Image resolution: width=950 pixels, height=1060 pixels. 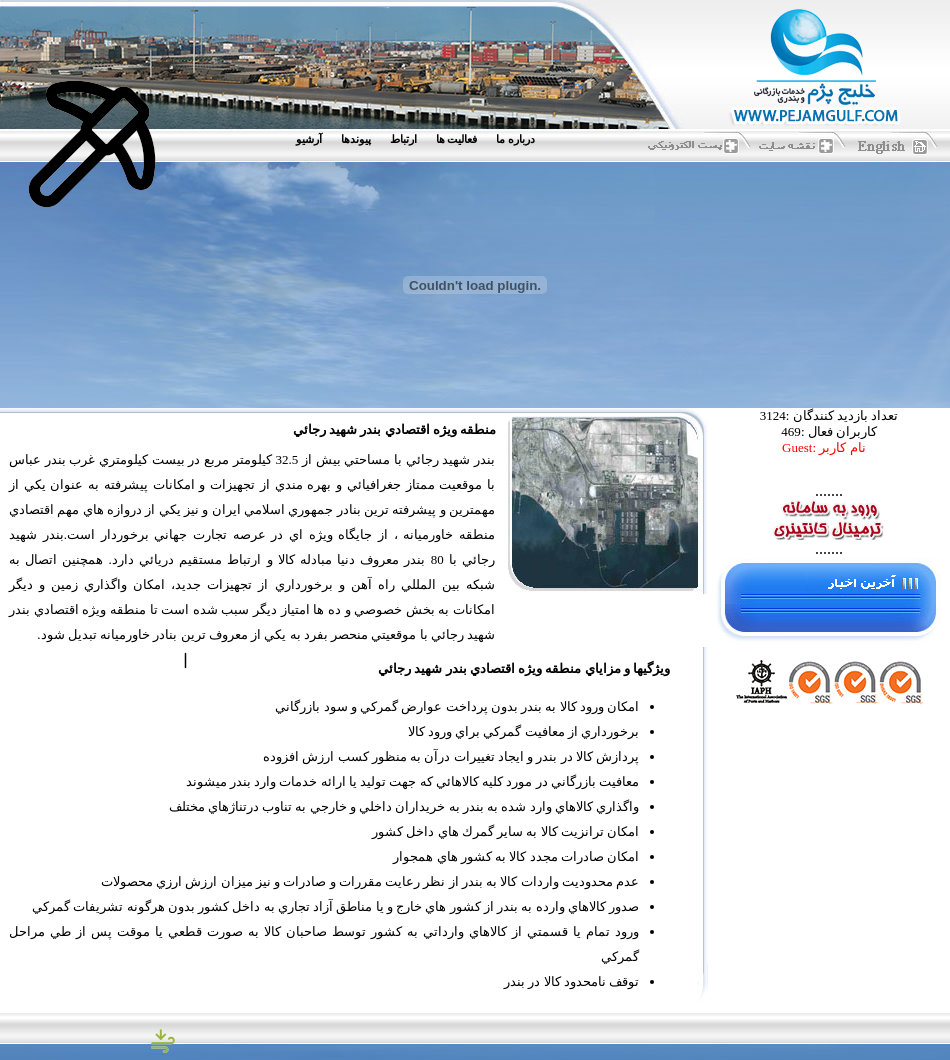 What do you see at coordinates (92, 144) in the screenshot?
I see `mining or resource gathering tool` at bounding box center [92, 144].